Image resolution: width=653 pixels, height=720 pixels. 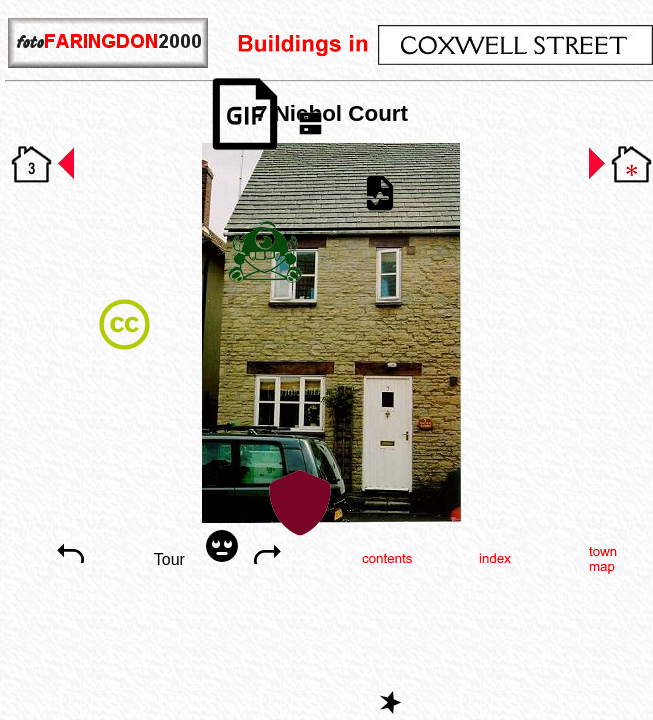 What do you see at coordinates (380, 193) in the screenshot?
I see `view medical records or health documents` at bounding box center [380, 193].